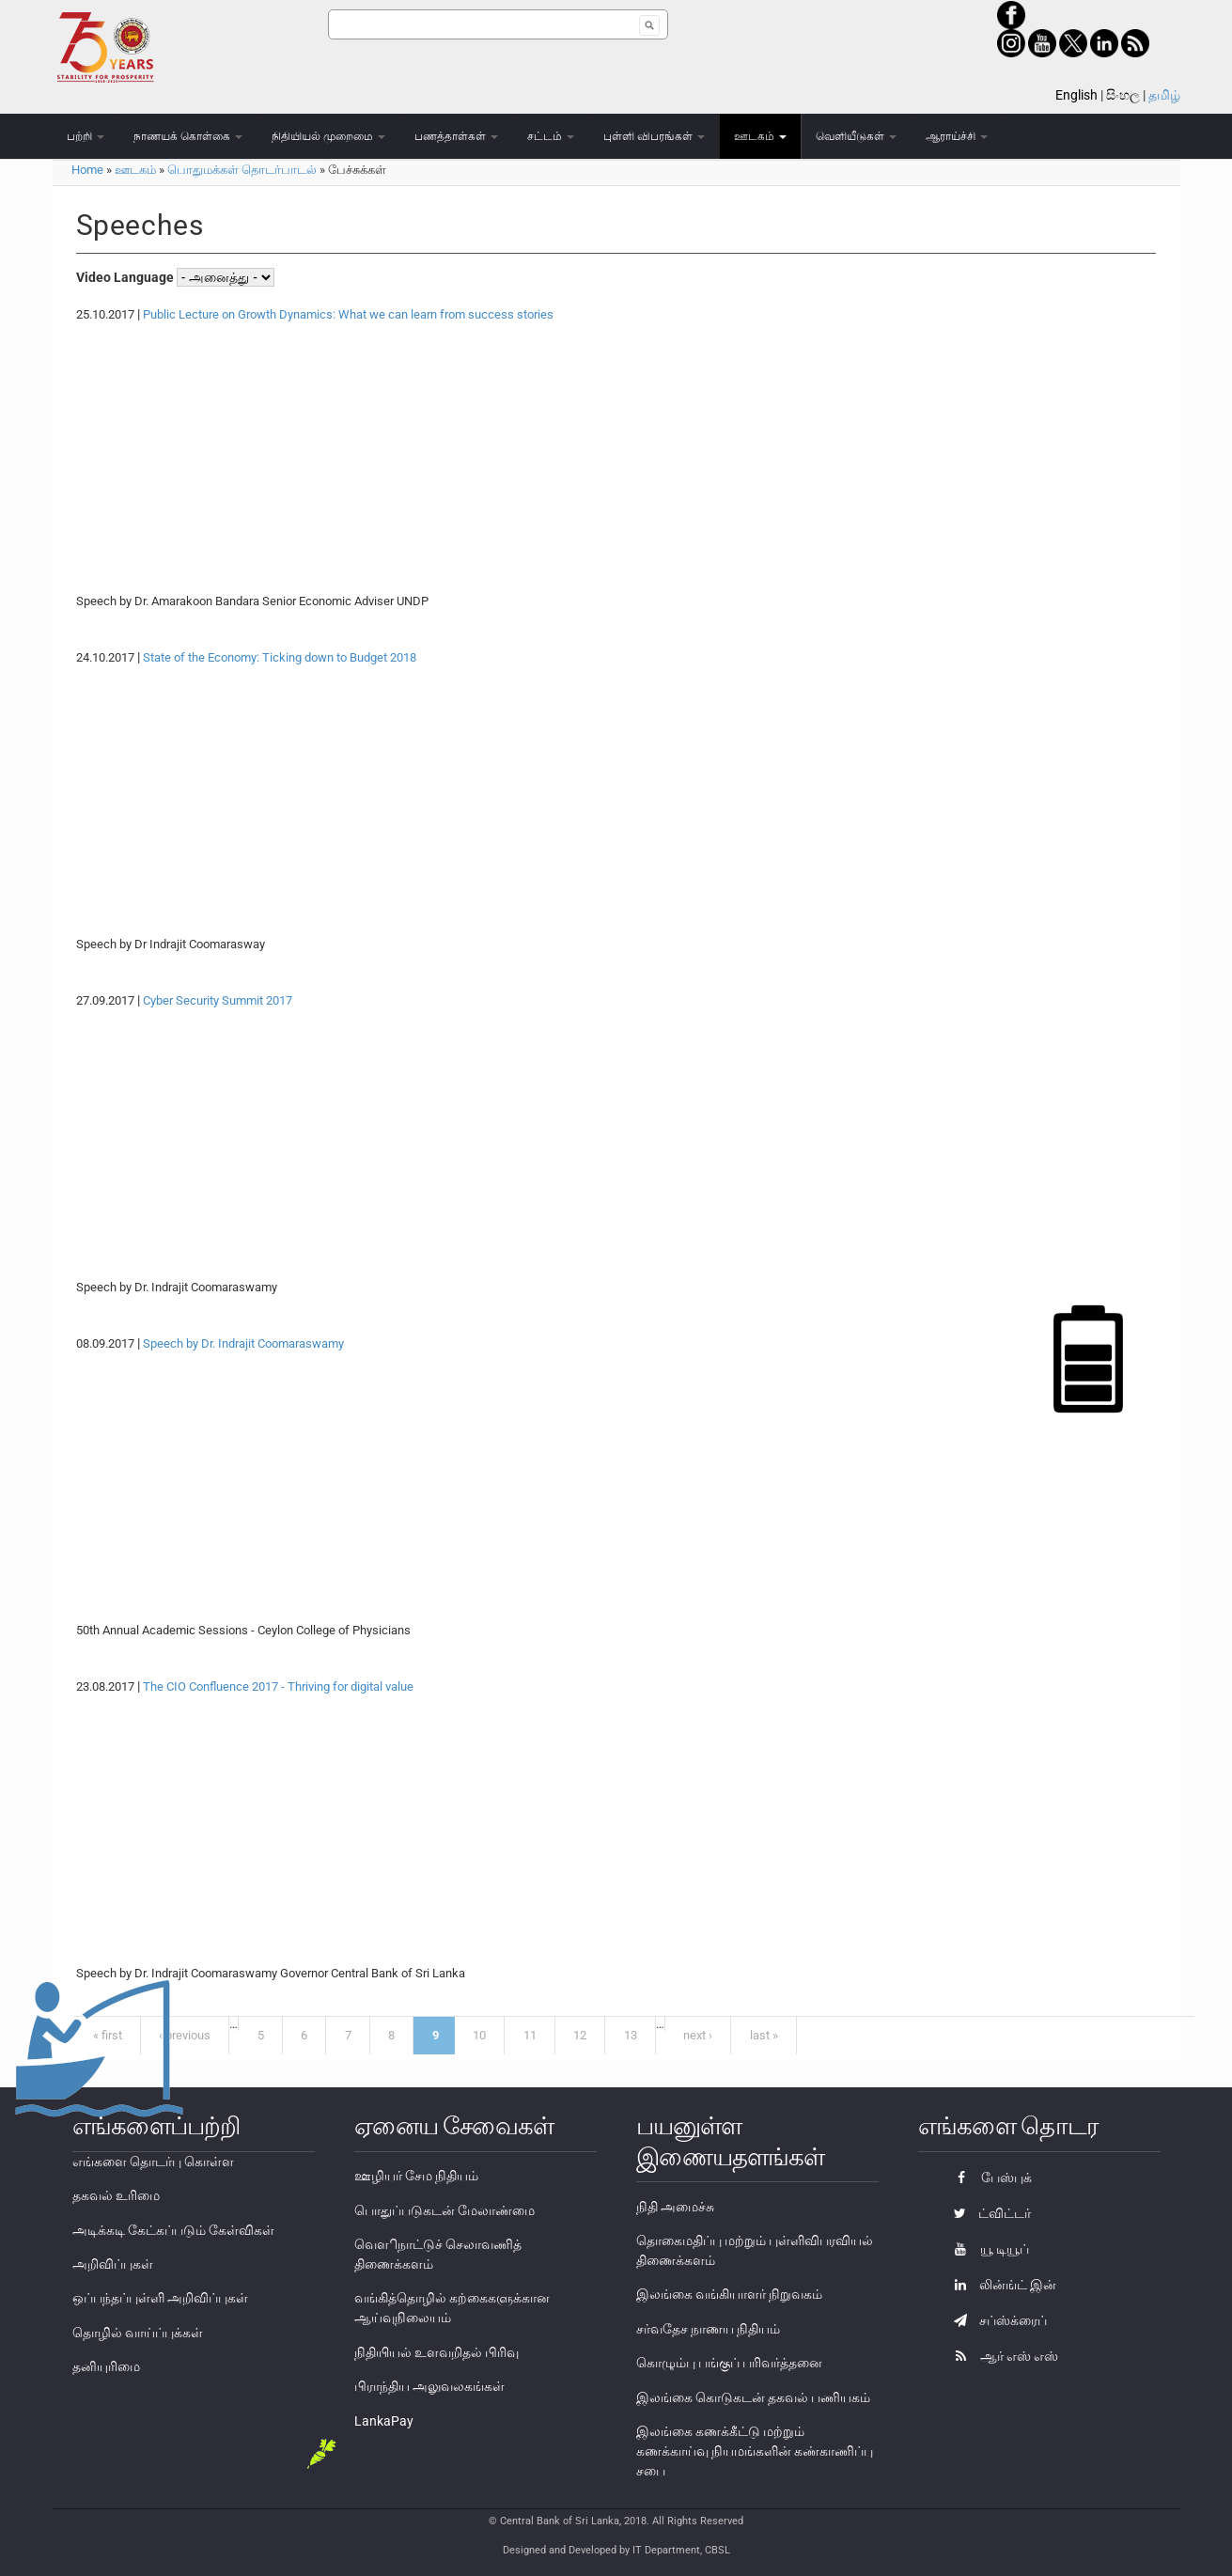  Describe the element at coordinates (321, 2454) in the screenshot. I see `indicates a vegetable or garden item in a game inventory` at that location.